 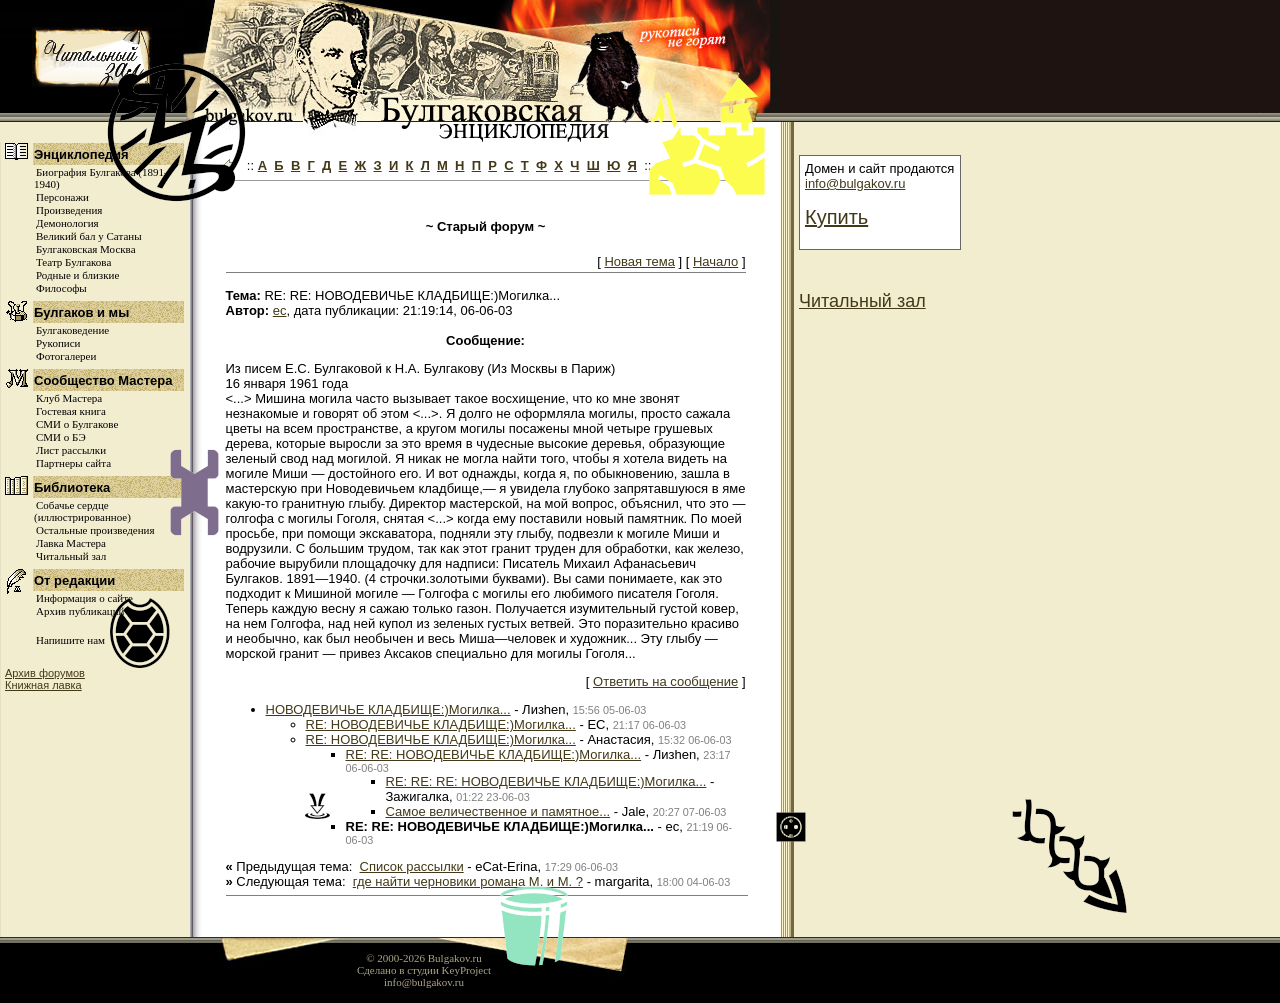 What do you see at coordinates (194, 492) in the screenshot?
I see `access settings or configuration options` at bounding box center [194, 492].